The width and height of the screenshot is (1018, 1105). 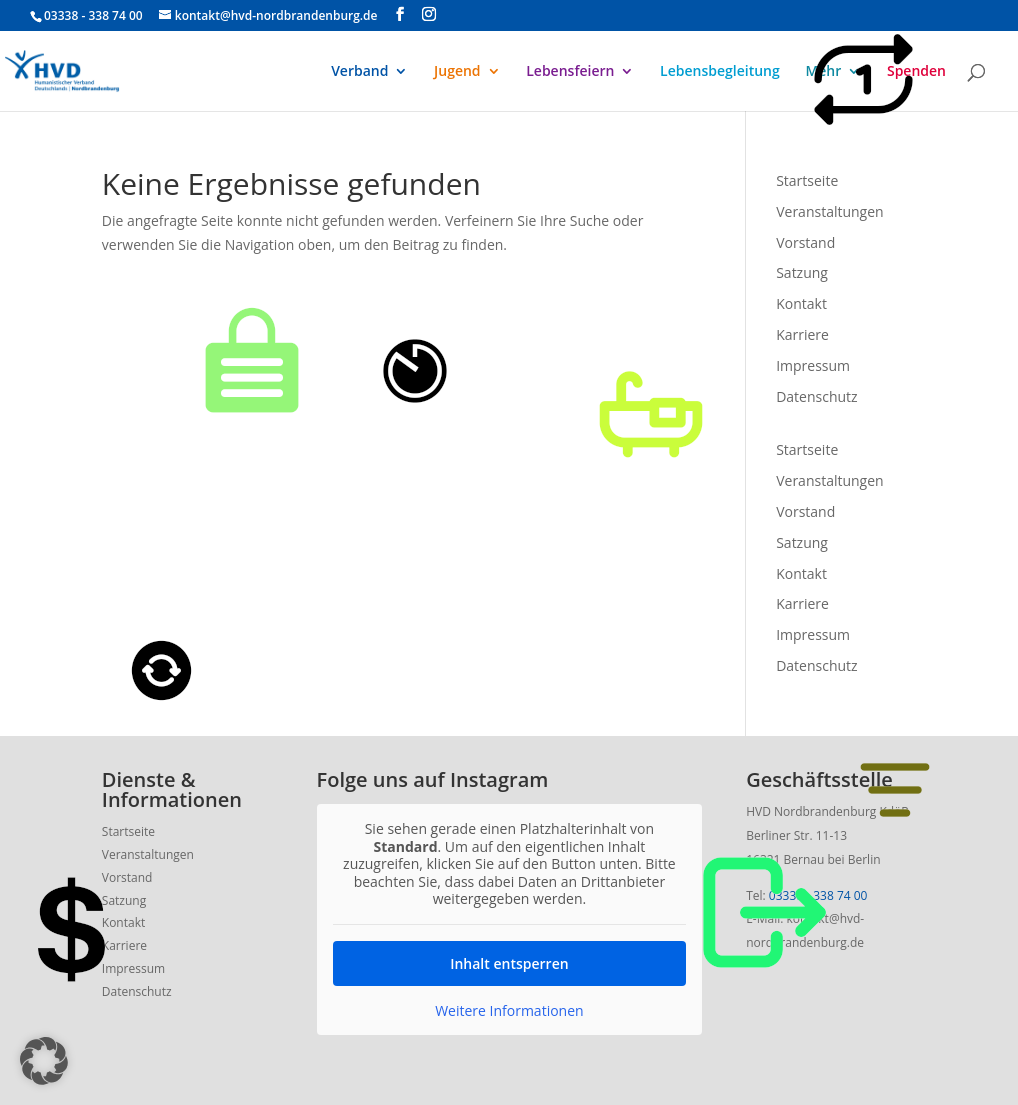 I want to click on sync data or refresh content, so click(x=161, y=670).